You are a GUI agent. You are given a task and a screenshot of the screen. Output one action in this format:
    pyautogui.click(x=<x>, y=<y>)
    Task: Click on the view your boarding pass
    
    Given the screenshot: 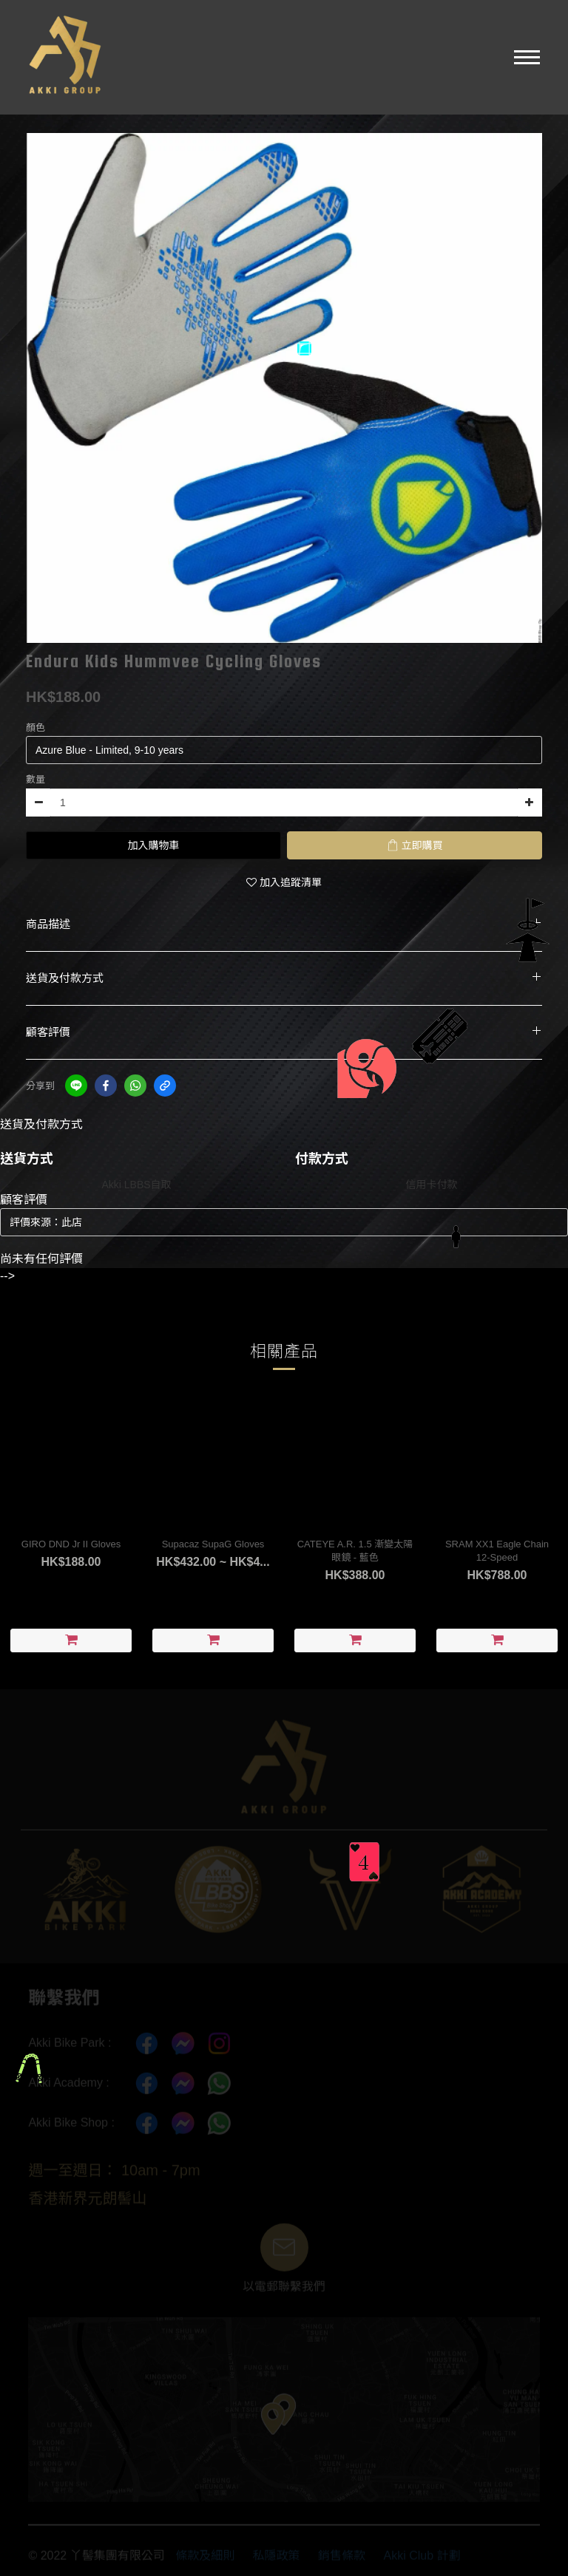 What is the action you would take?
    pyautogui.click(x=440, y=1036)
    